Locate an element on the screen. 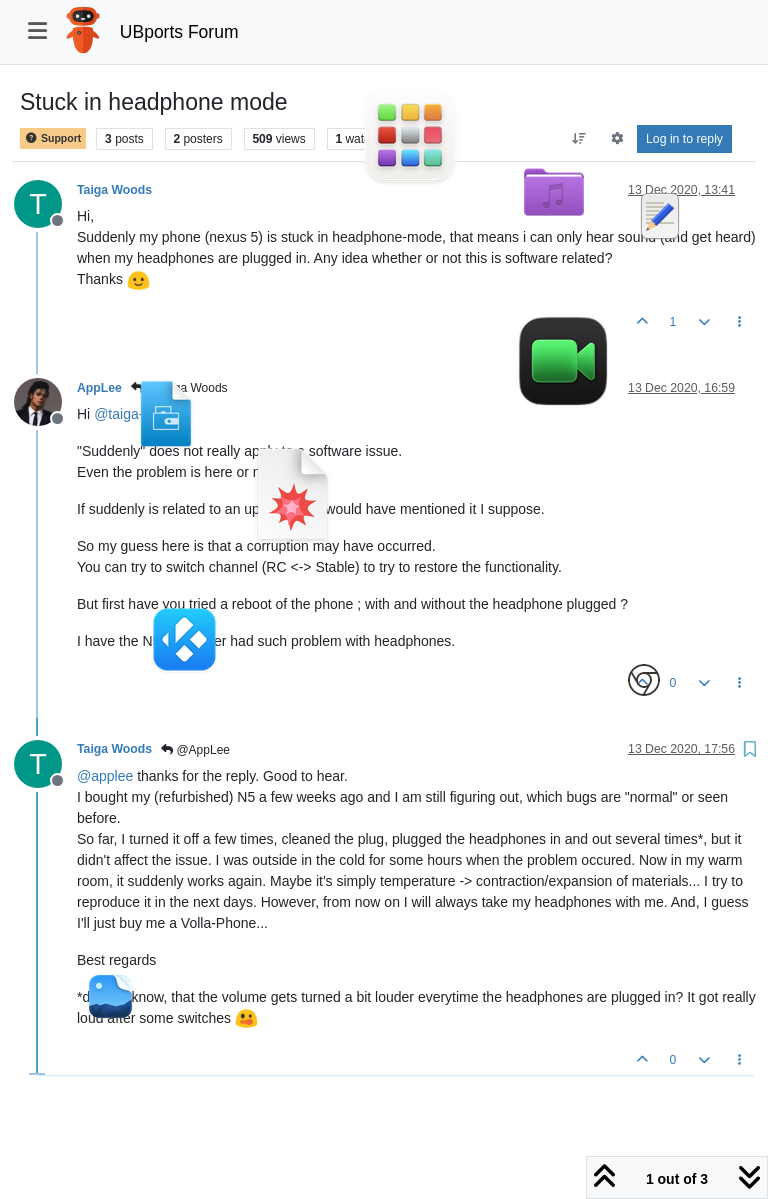  open kodi media center is located at coordinates (184, 639).